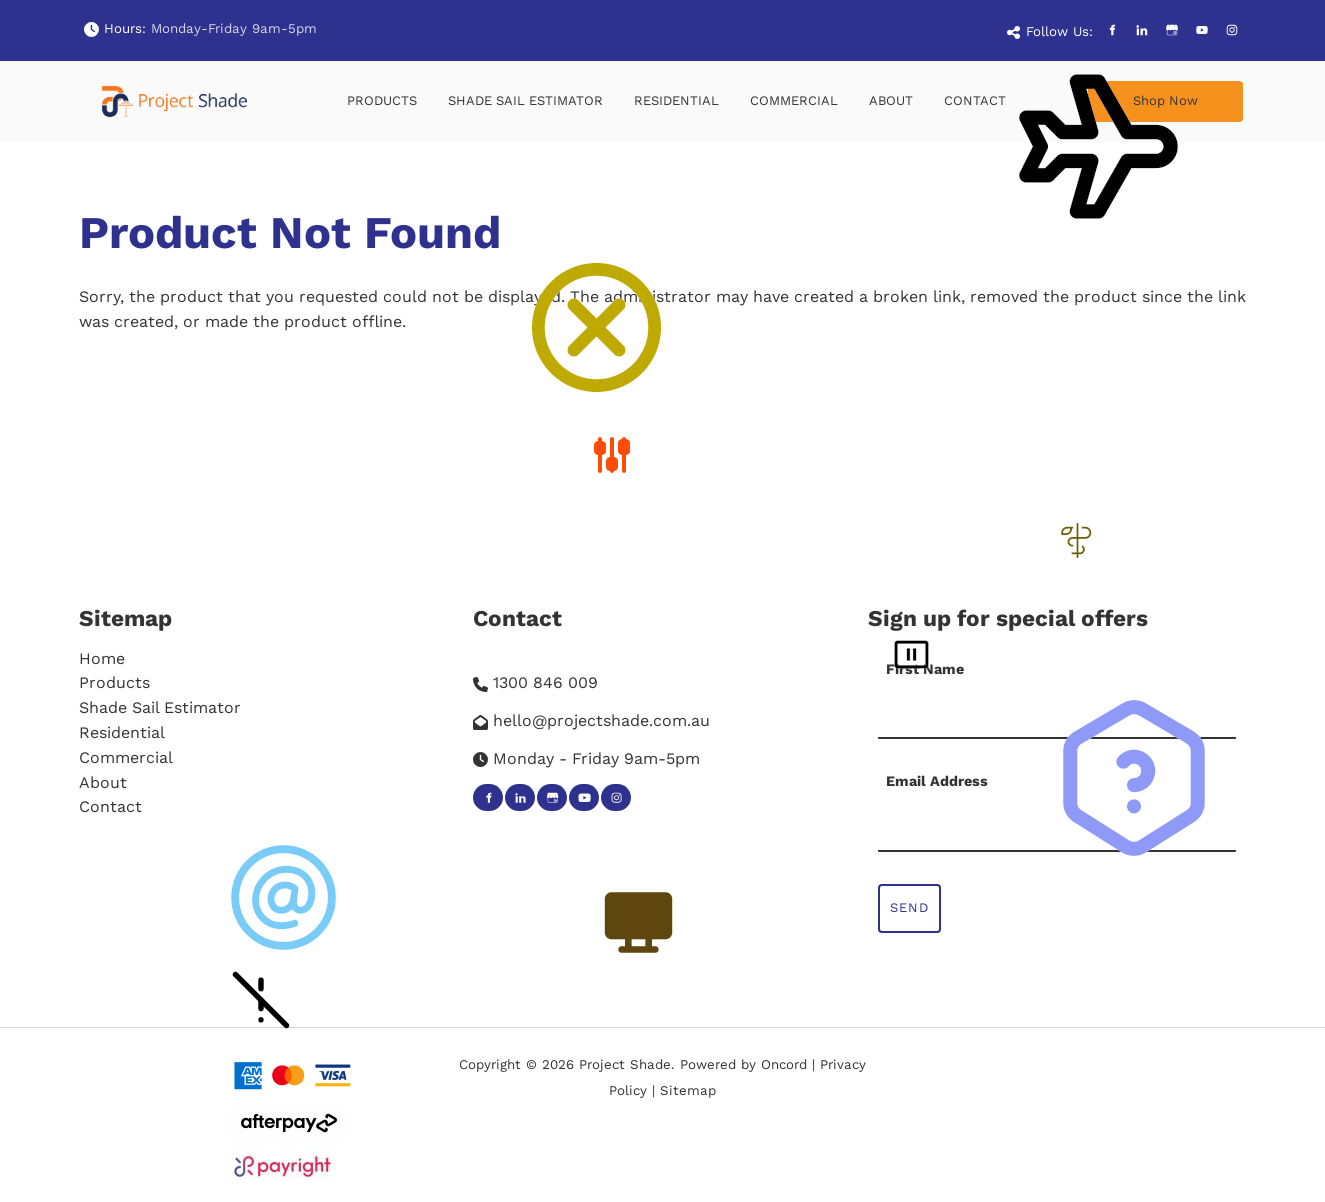 The image size is (1325, 1202). Describe the element at coordinates (1098, 146) in the screenshot. I see `enable airplane mode` at that location.